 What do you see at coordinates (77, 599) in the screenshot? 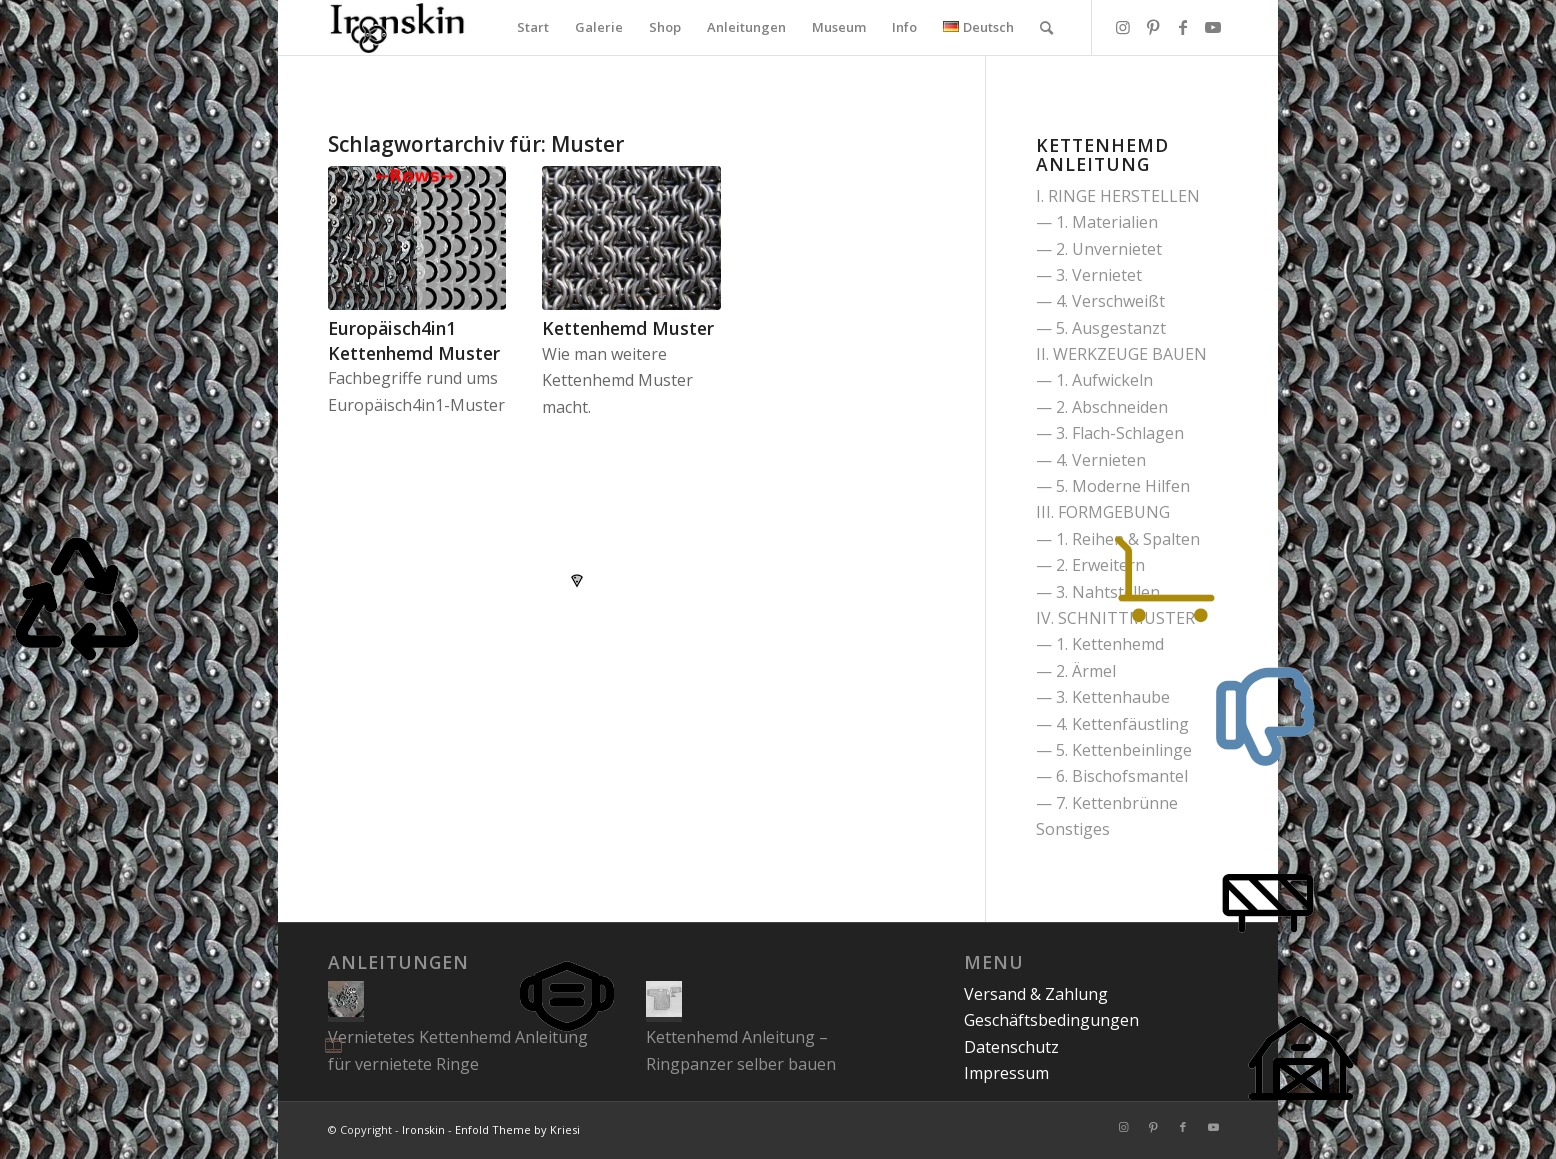
I see `recycle or move item to trash` at bounding box center [77, 599].